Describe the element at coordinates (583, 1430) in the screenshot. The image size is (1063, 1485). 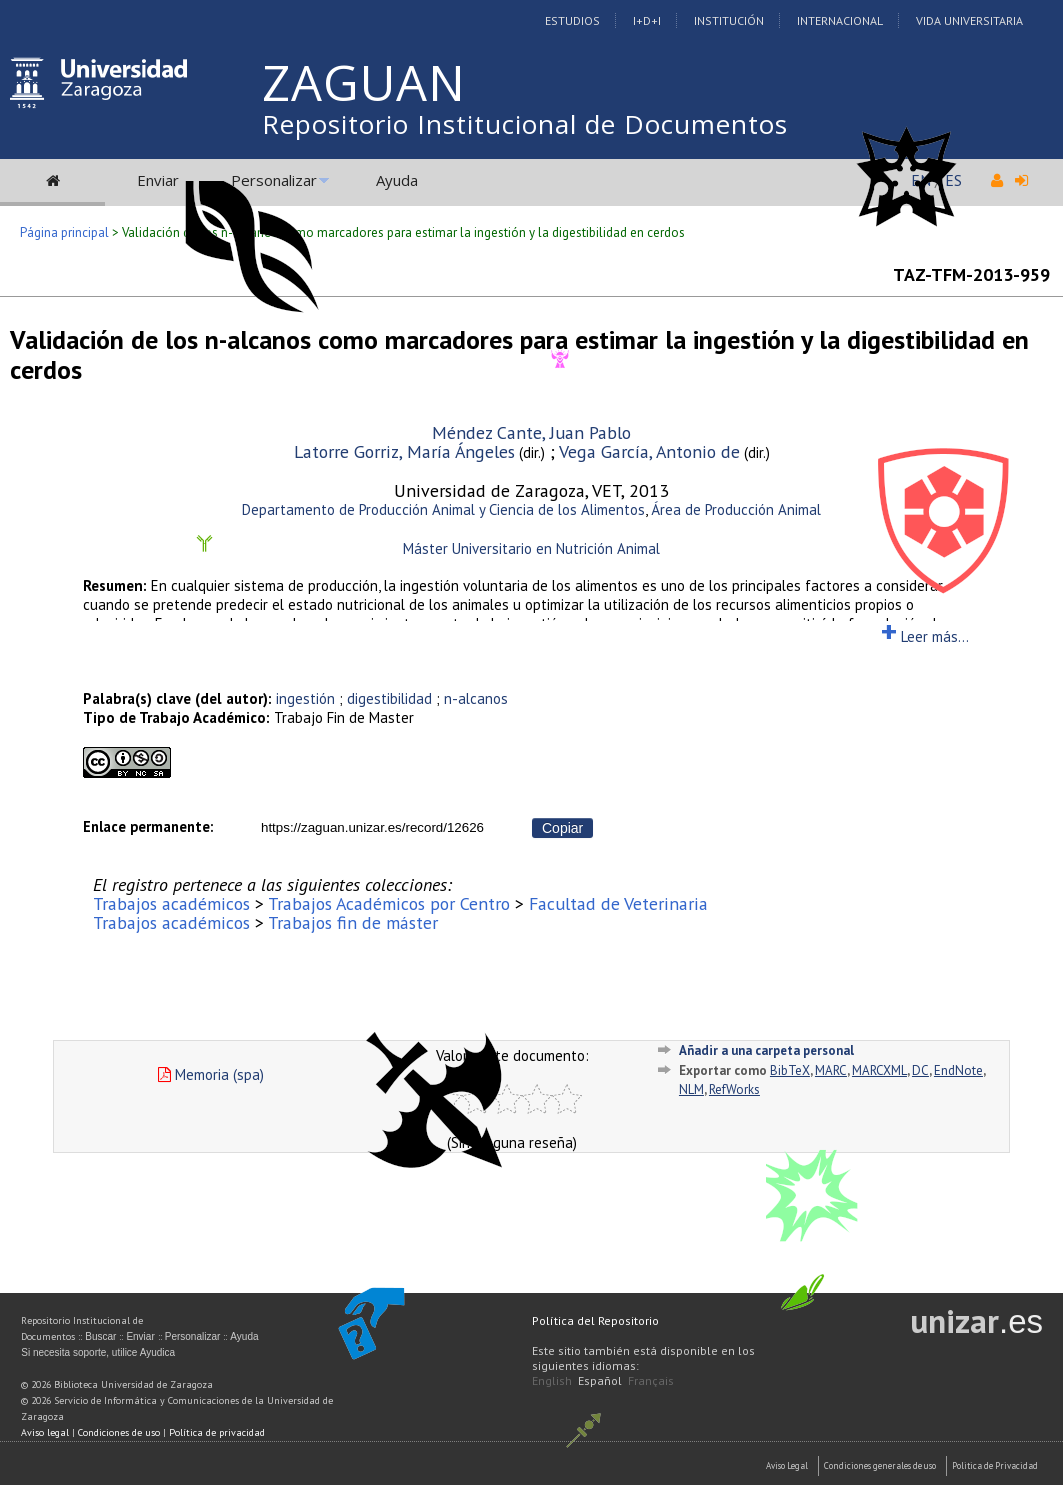
I see `oden food item in a cooking or food-themed game` at that location.